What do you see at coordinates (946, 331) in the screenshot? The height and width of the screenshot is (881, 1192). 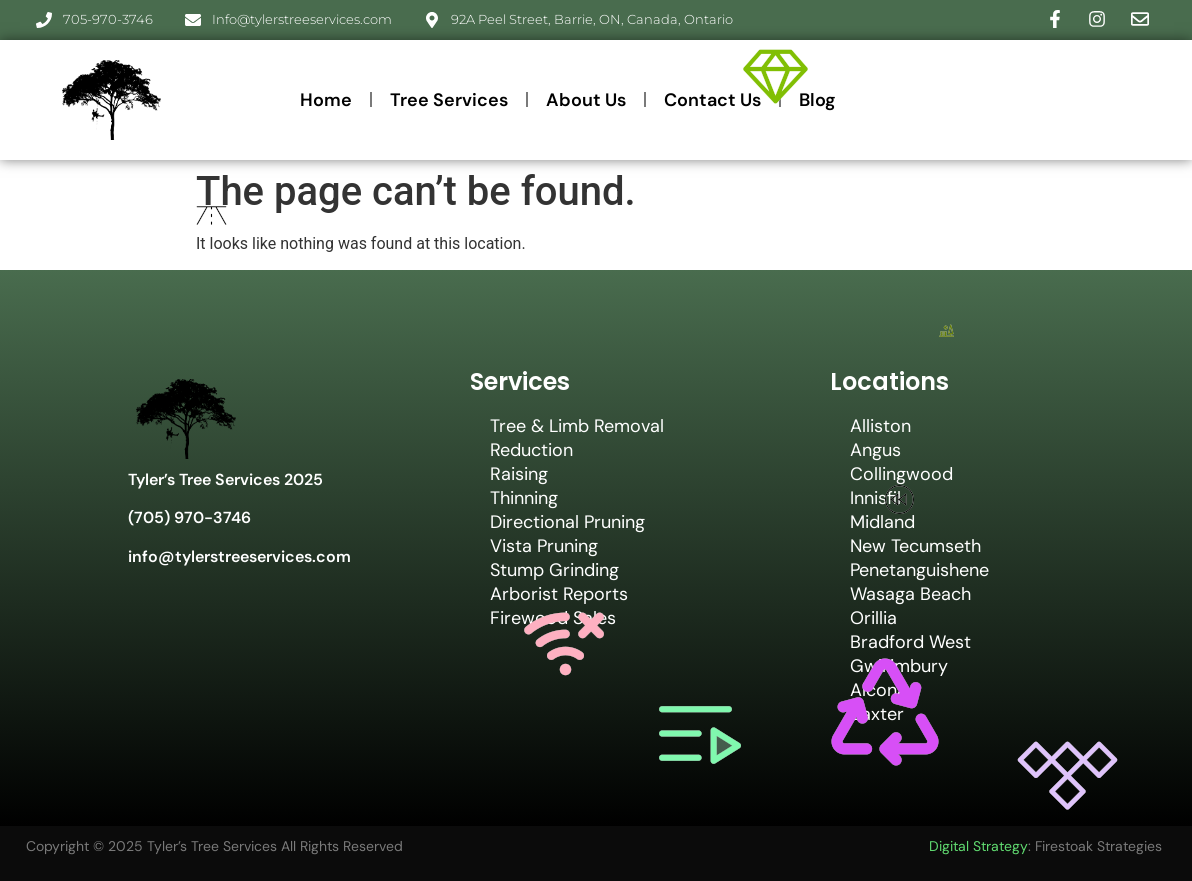 I see `view nearby parks or green spaces` at bounding box center [946, 331].